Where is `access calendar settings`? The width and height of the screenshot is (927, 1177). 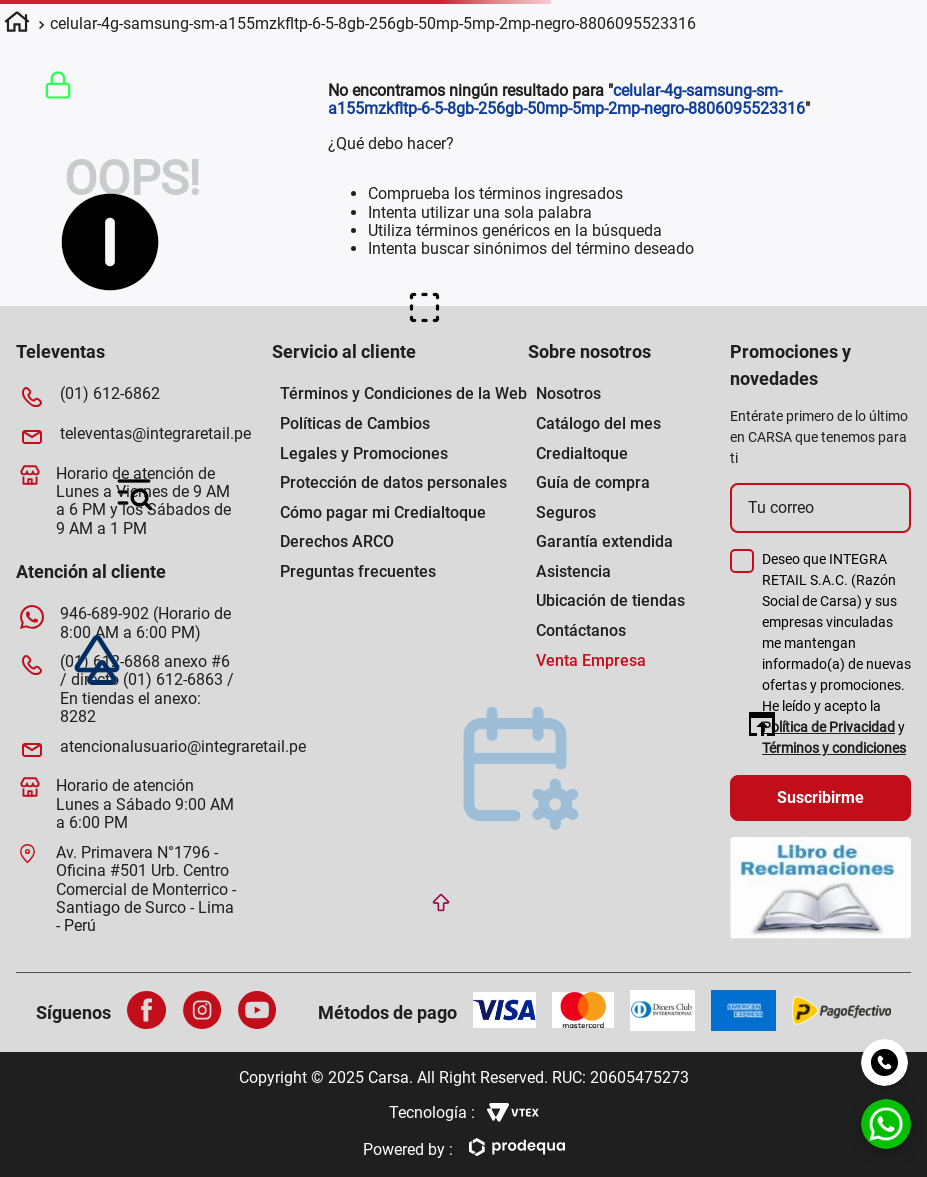 access calendar settings is located at coordinates (515, 764).